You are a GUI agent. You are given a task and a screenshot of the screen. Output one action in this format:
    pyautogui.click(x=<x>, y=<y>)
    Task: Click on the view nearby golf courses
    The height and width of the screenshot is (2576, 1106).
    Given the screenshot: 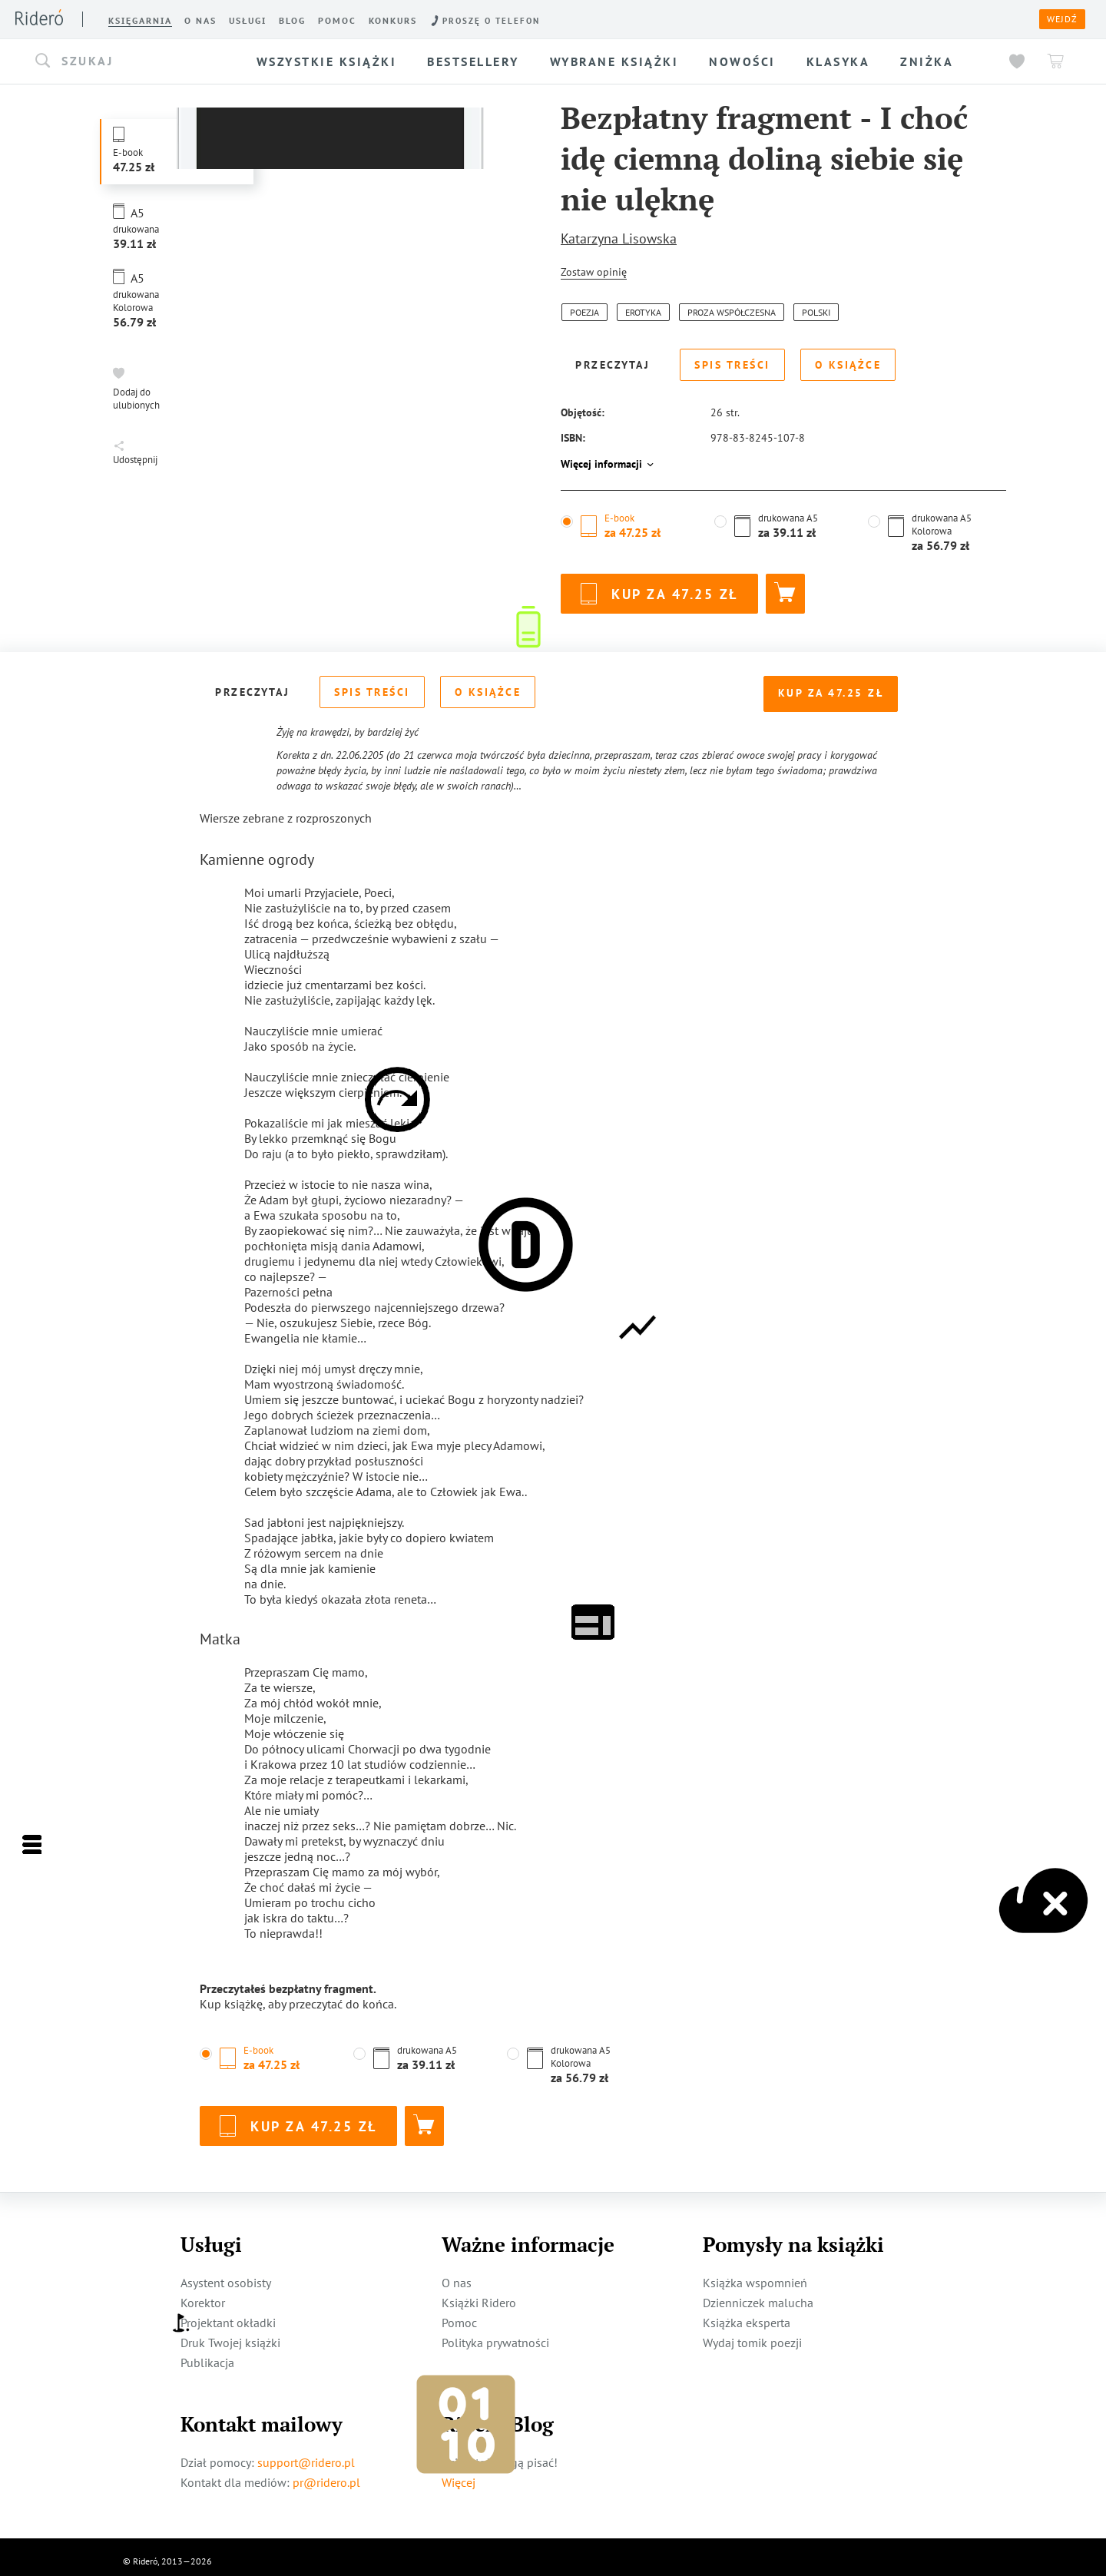 What is the action you would take?
    pyautogui.click(x=180, y=2323)
    